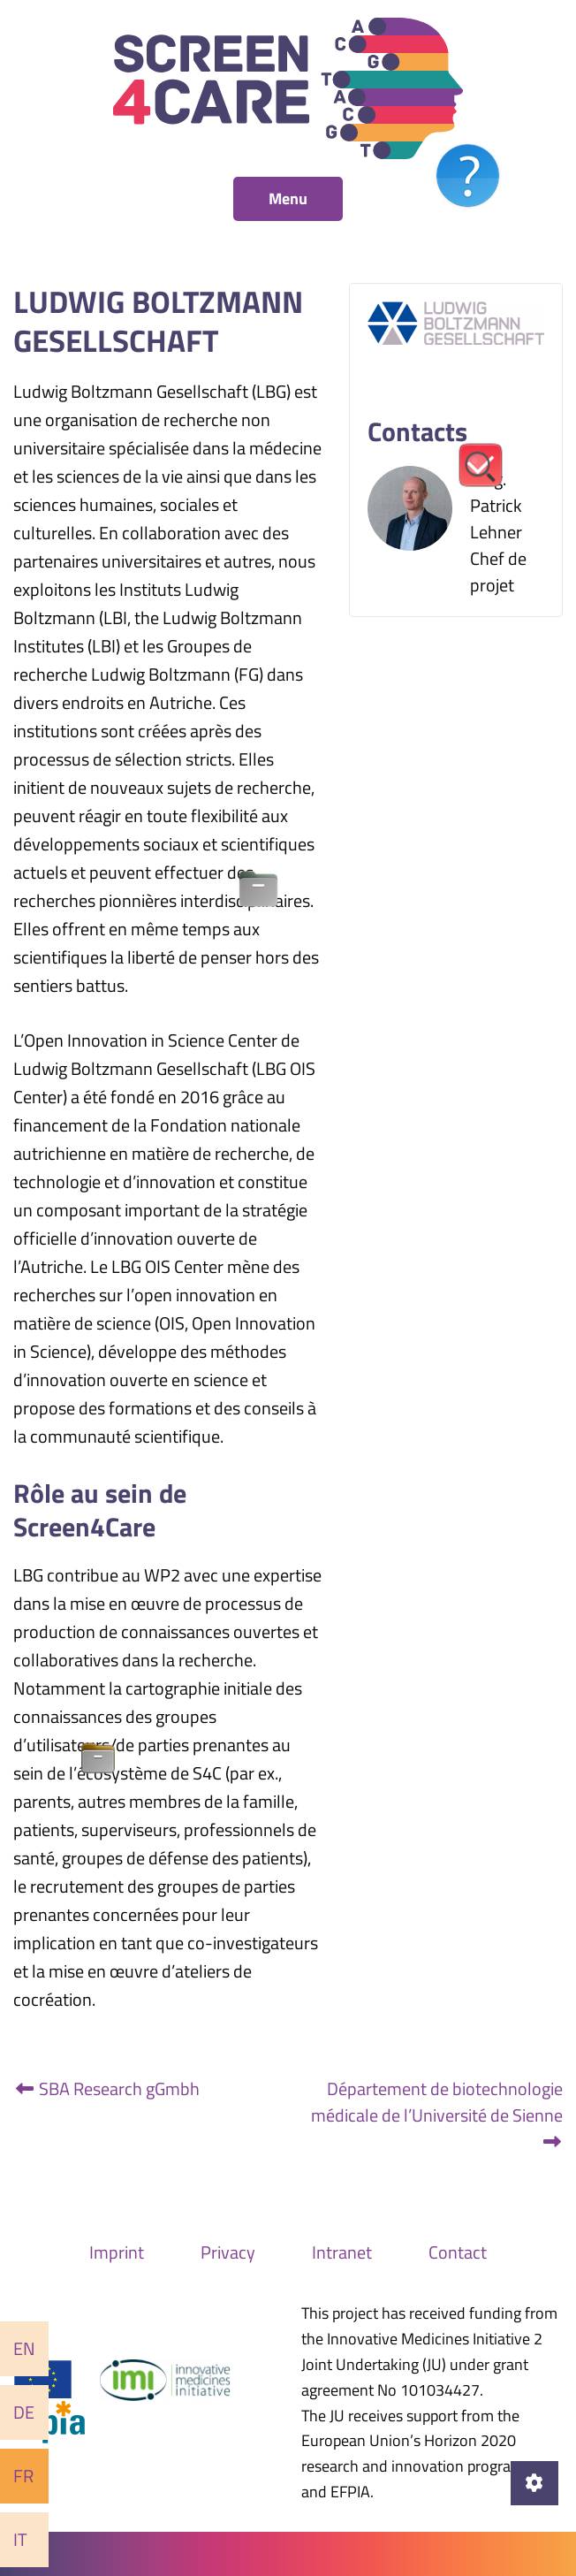 This screenshot has width=576, height=2576. What do you see at coordinates (481, 465) in the screenshot?
I see `open system configuration tool` at bounding box center [481, 465].